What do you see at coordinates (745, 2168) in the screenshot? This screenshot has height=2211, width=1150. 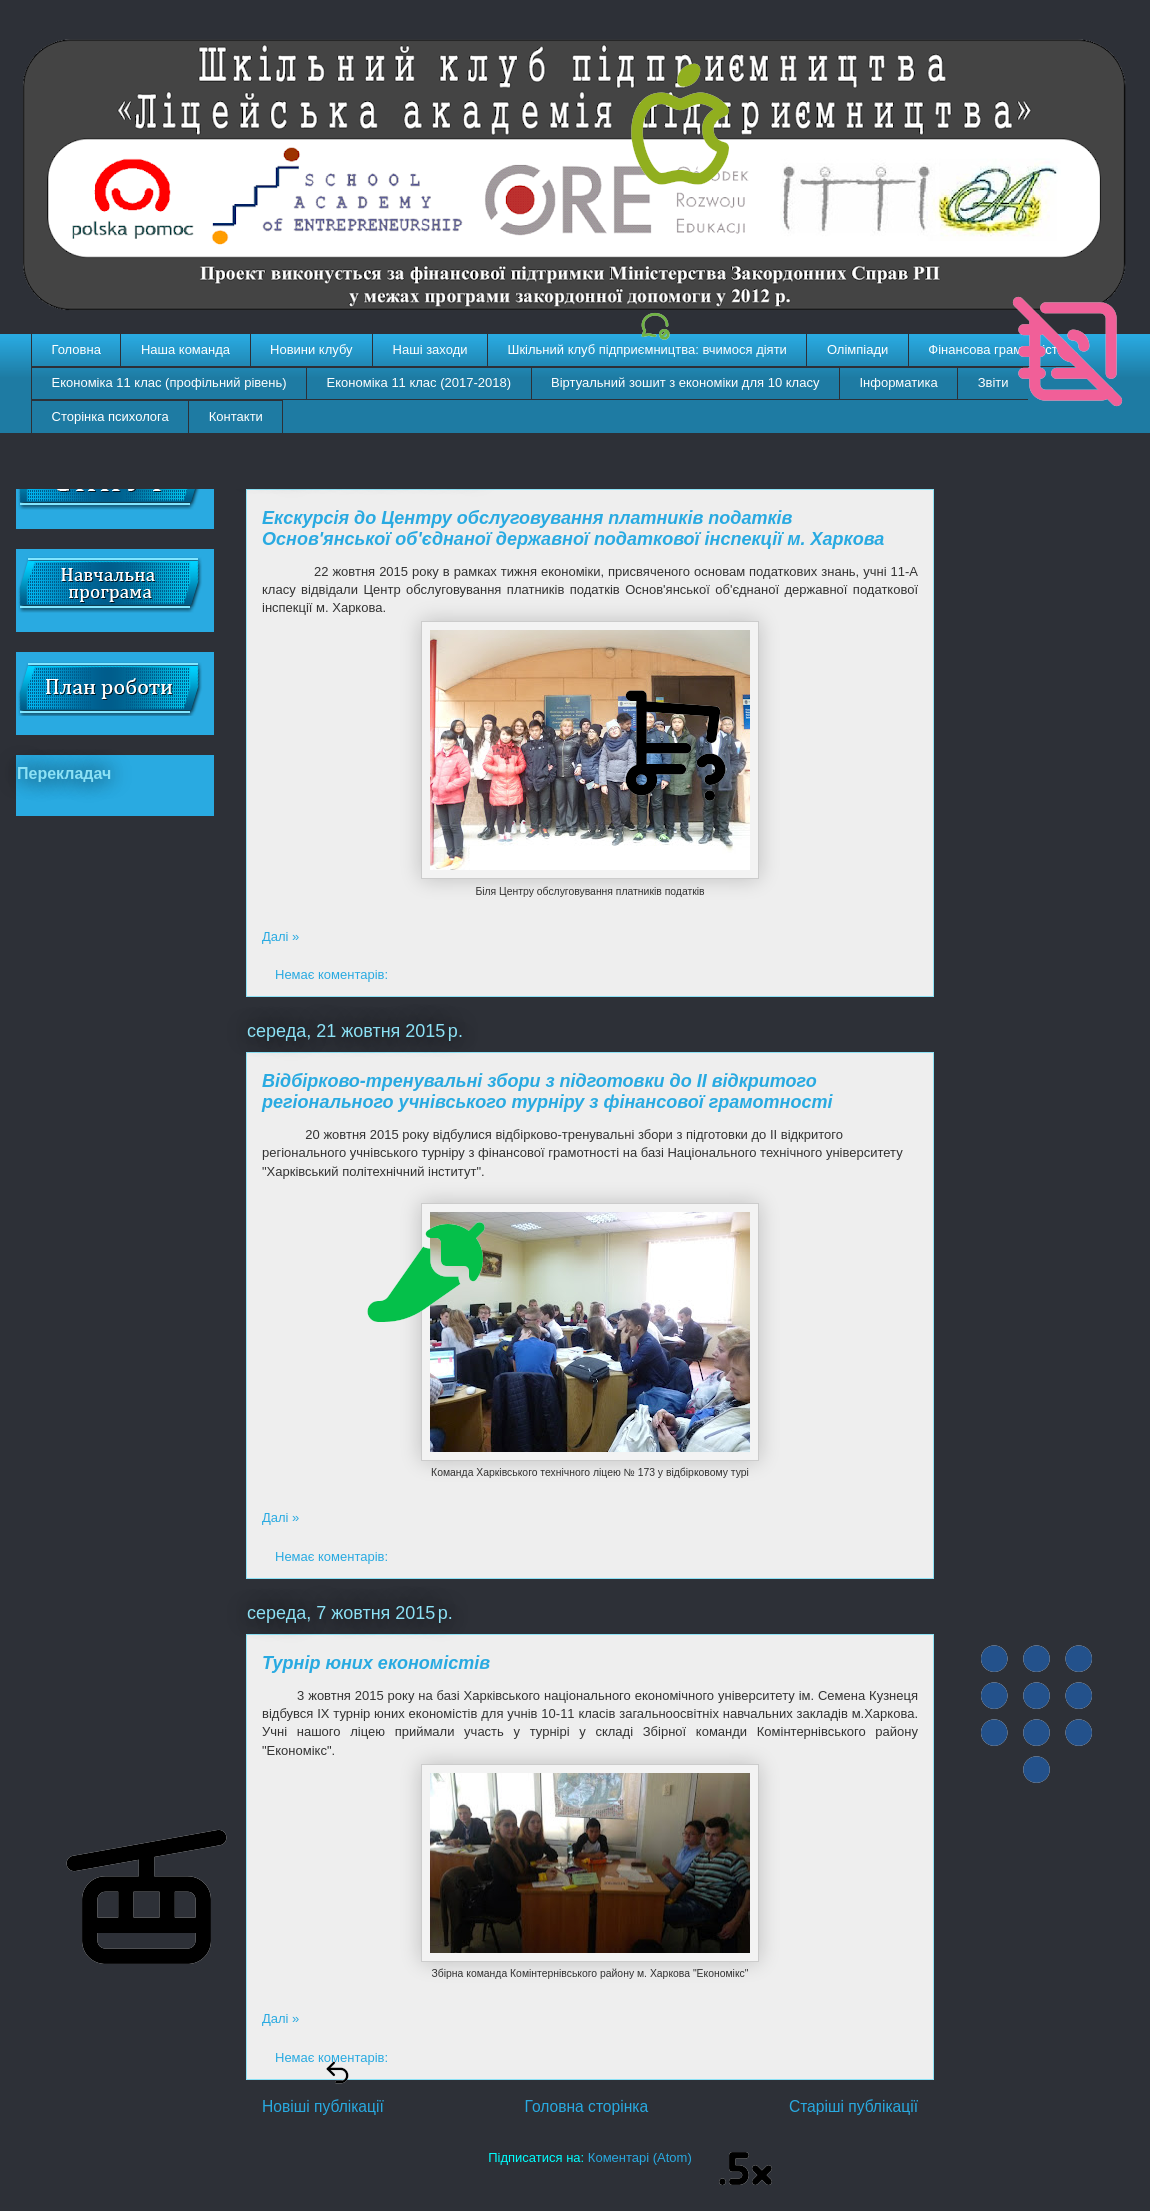 I see `set playback speed to 0.5x` at bounding box center [745, 2168].